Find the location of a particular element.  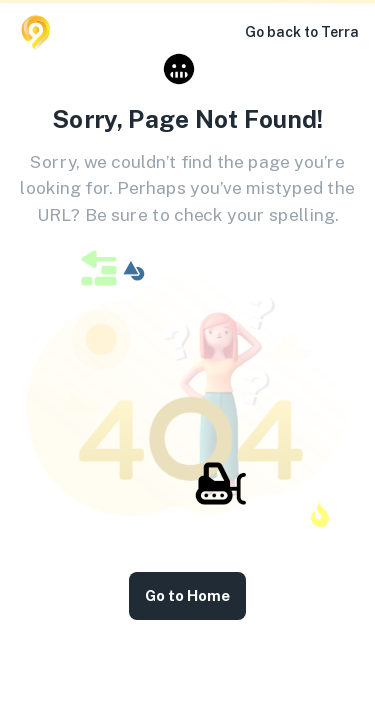

access construction or building tools is located at coordinates (99, 268).